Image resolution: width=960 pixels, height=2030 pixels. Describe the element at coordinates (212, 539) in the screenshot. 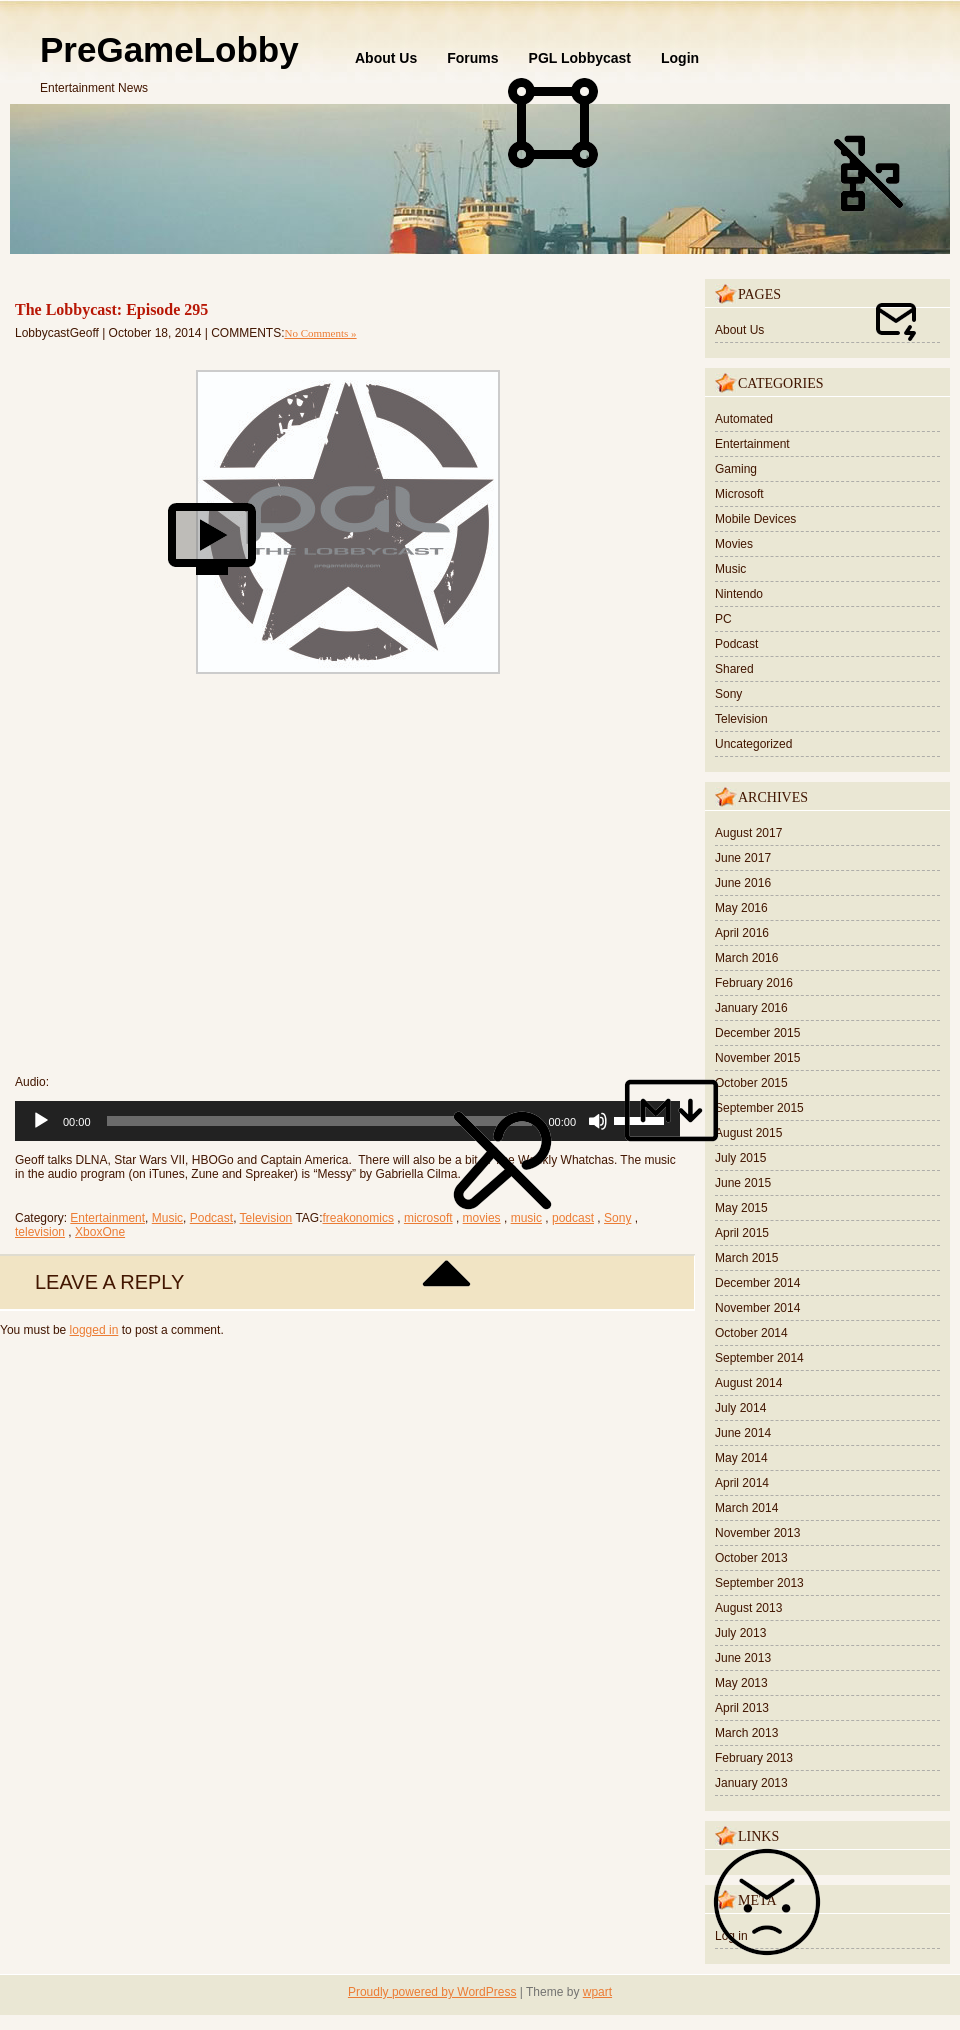

I see `access on-demand video content` at that location.